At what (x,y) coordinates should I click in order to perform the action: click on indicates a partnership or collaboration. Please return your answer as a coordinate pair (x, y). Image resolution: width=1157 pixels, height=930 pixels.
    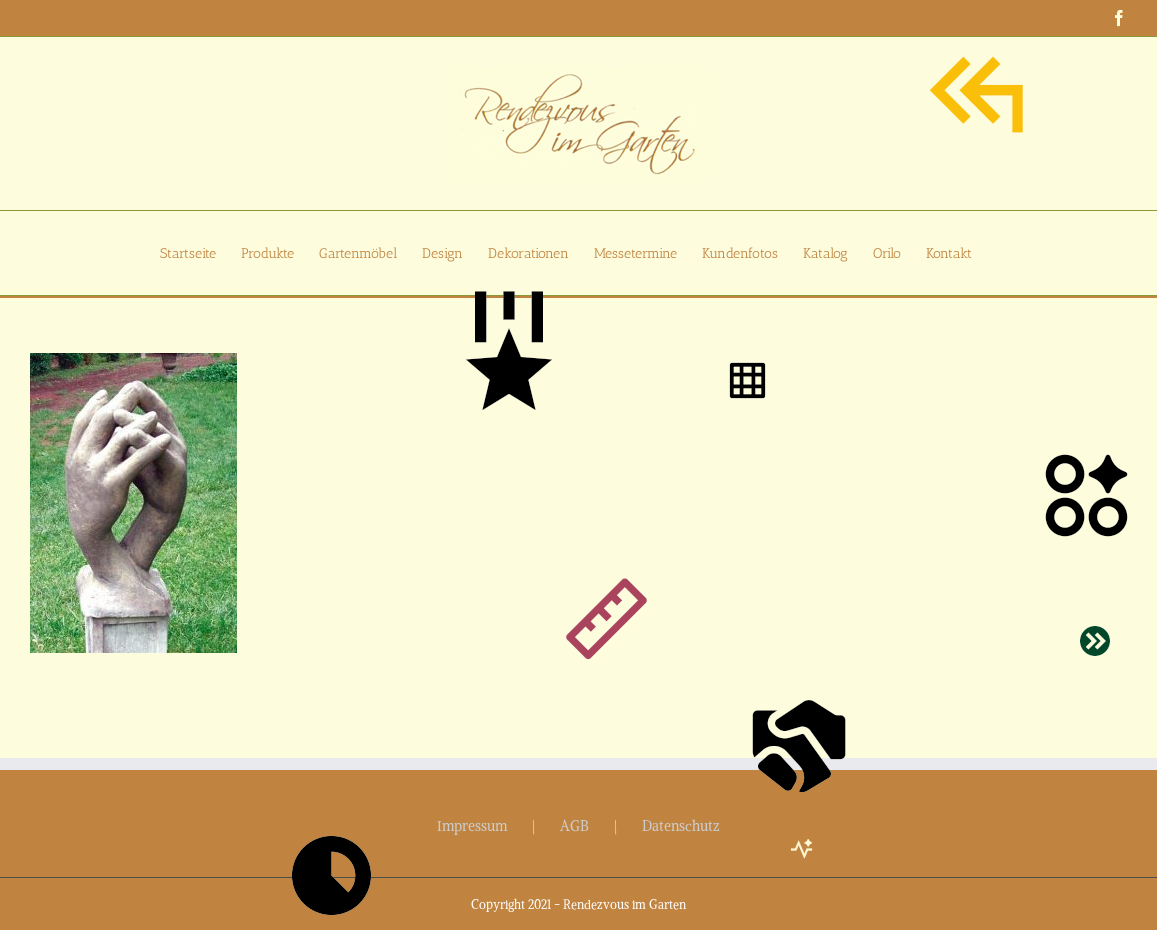
    Looking at the image, I should click on (801, 744).